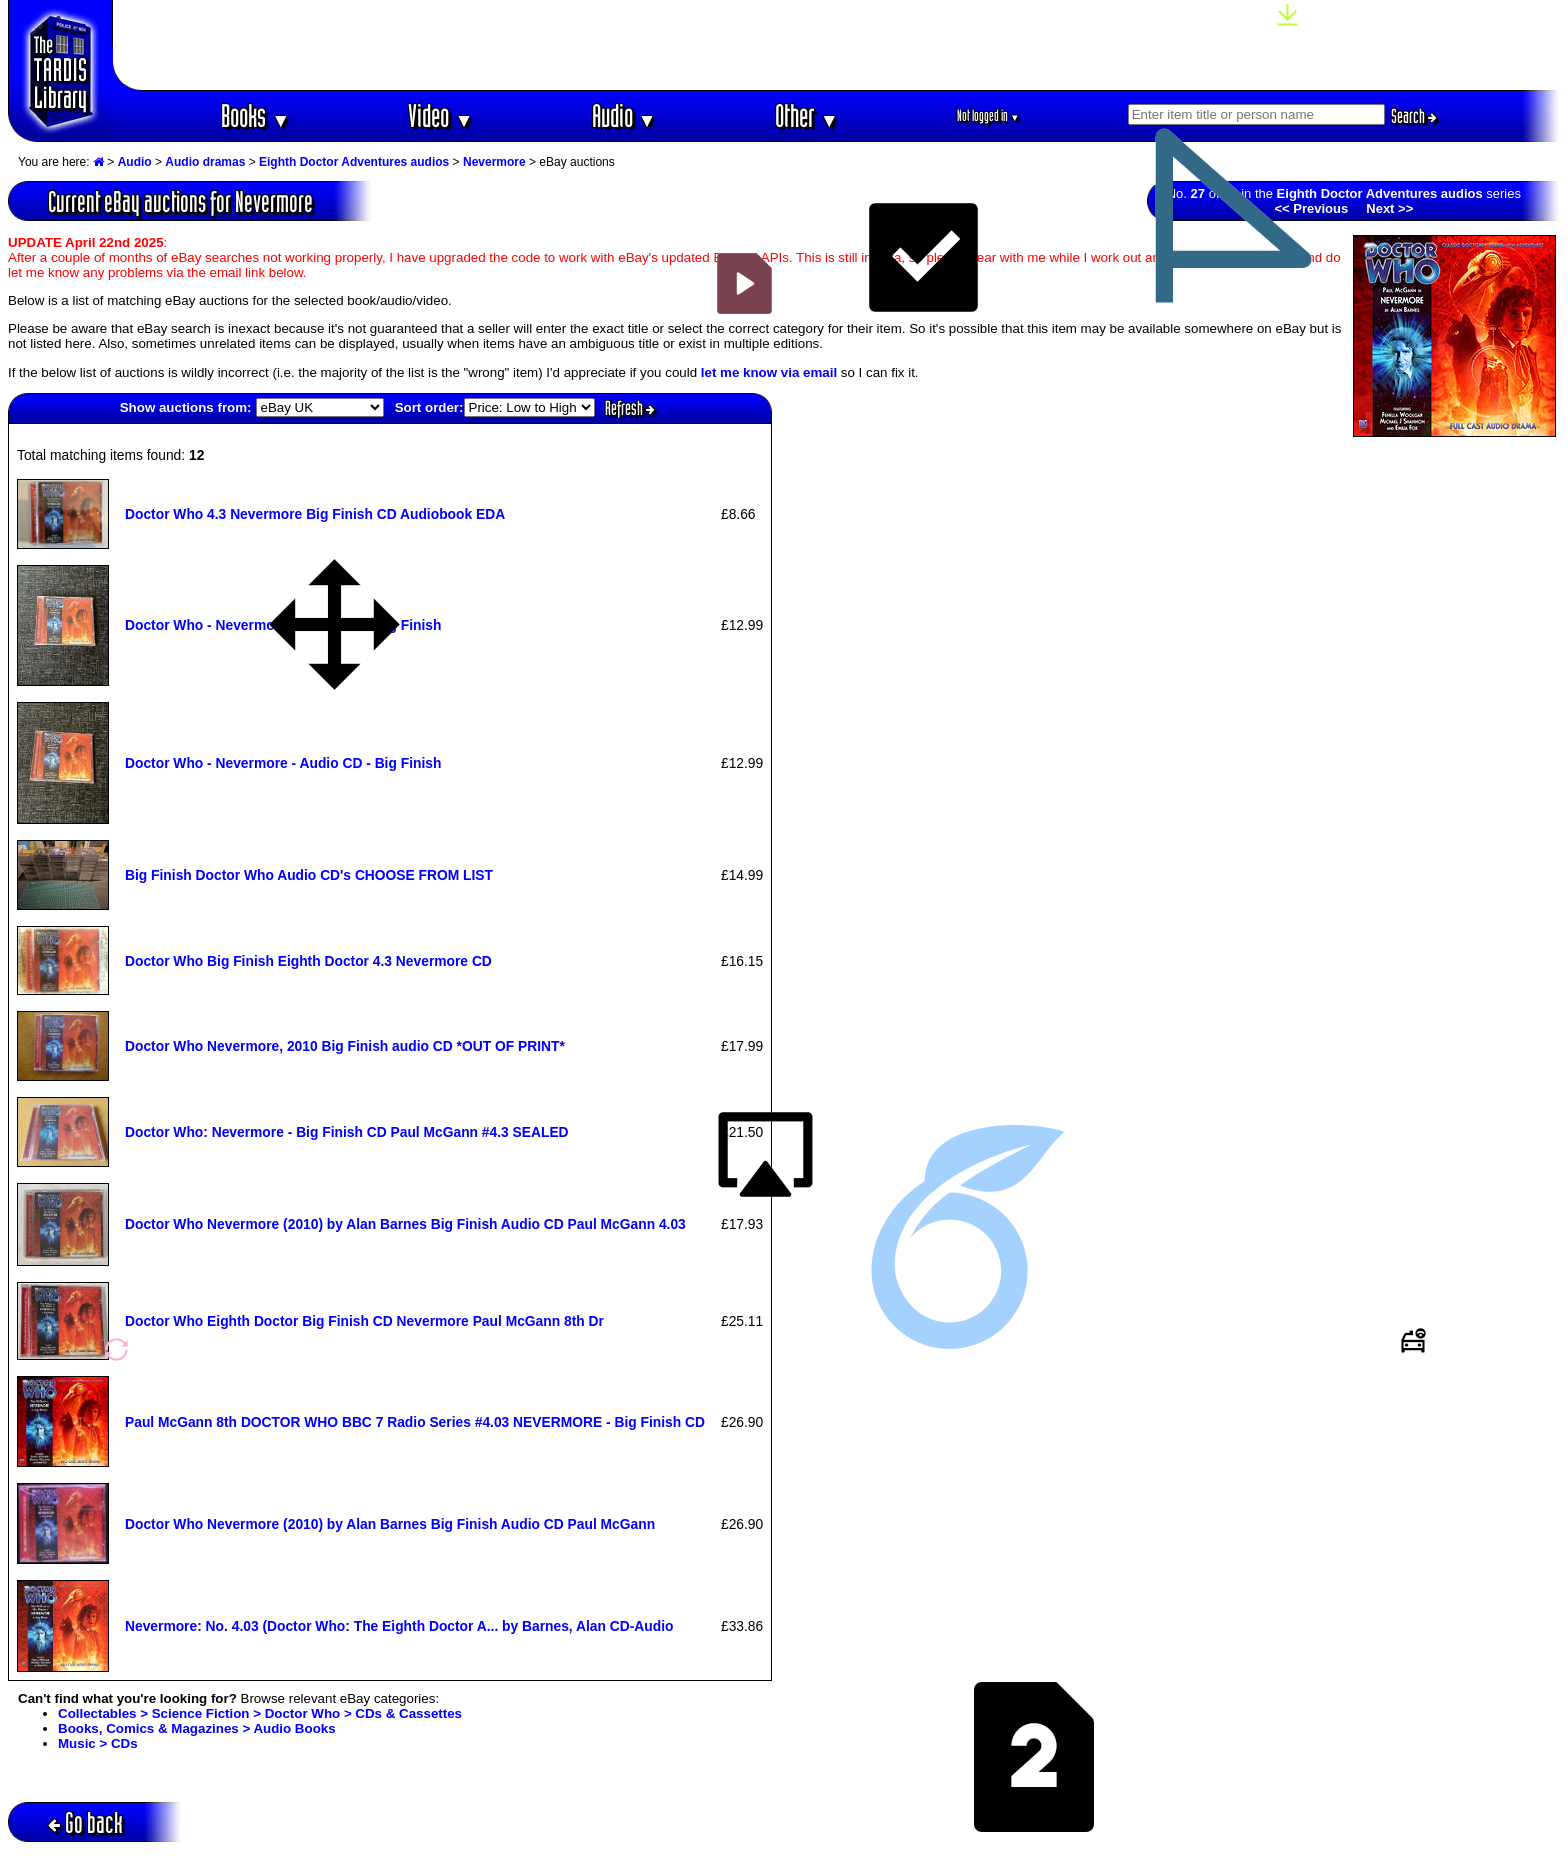 The height and width of the screenshot is (1856, 1568). I want to click on taxi or rideshare with wifi available, so click(1413, 1341).